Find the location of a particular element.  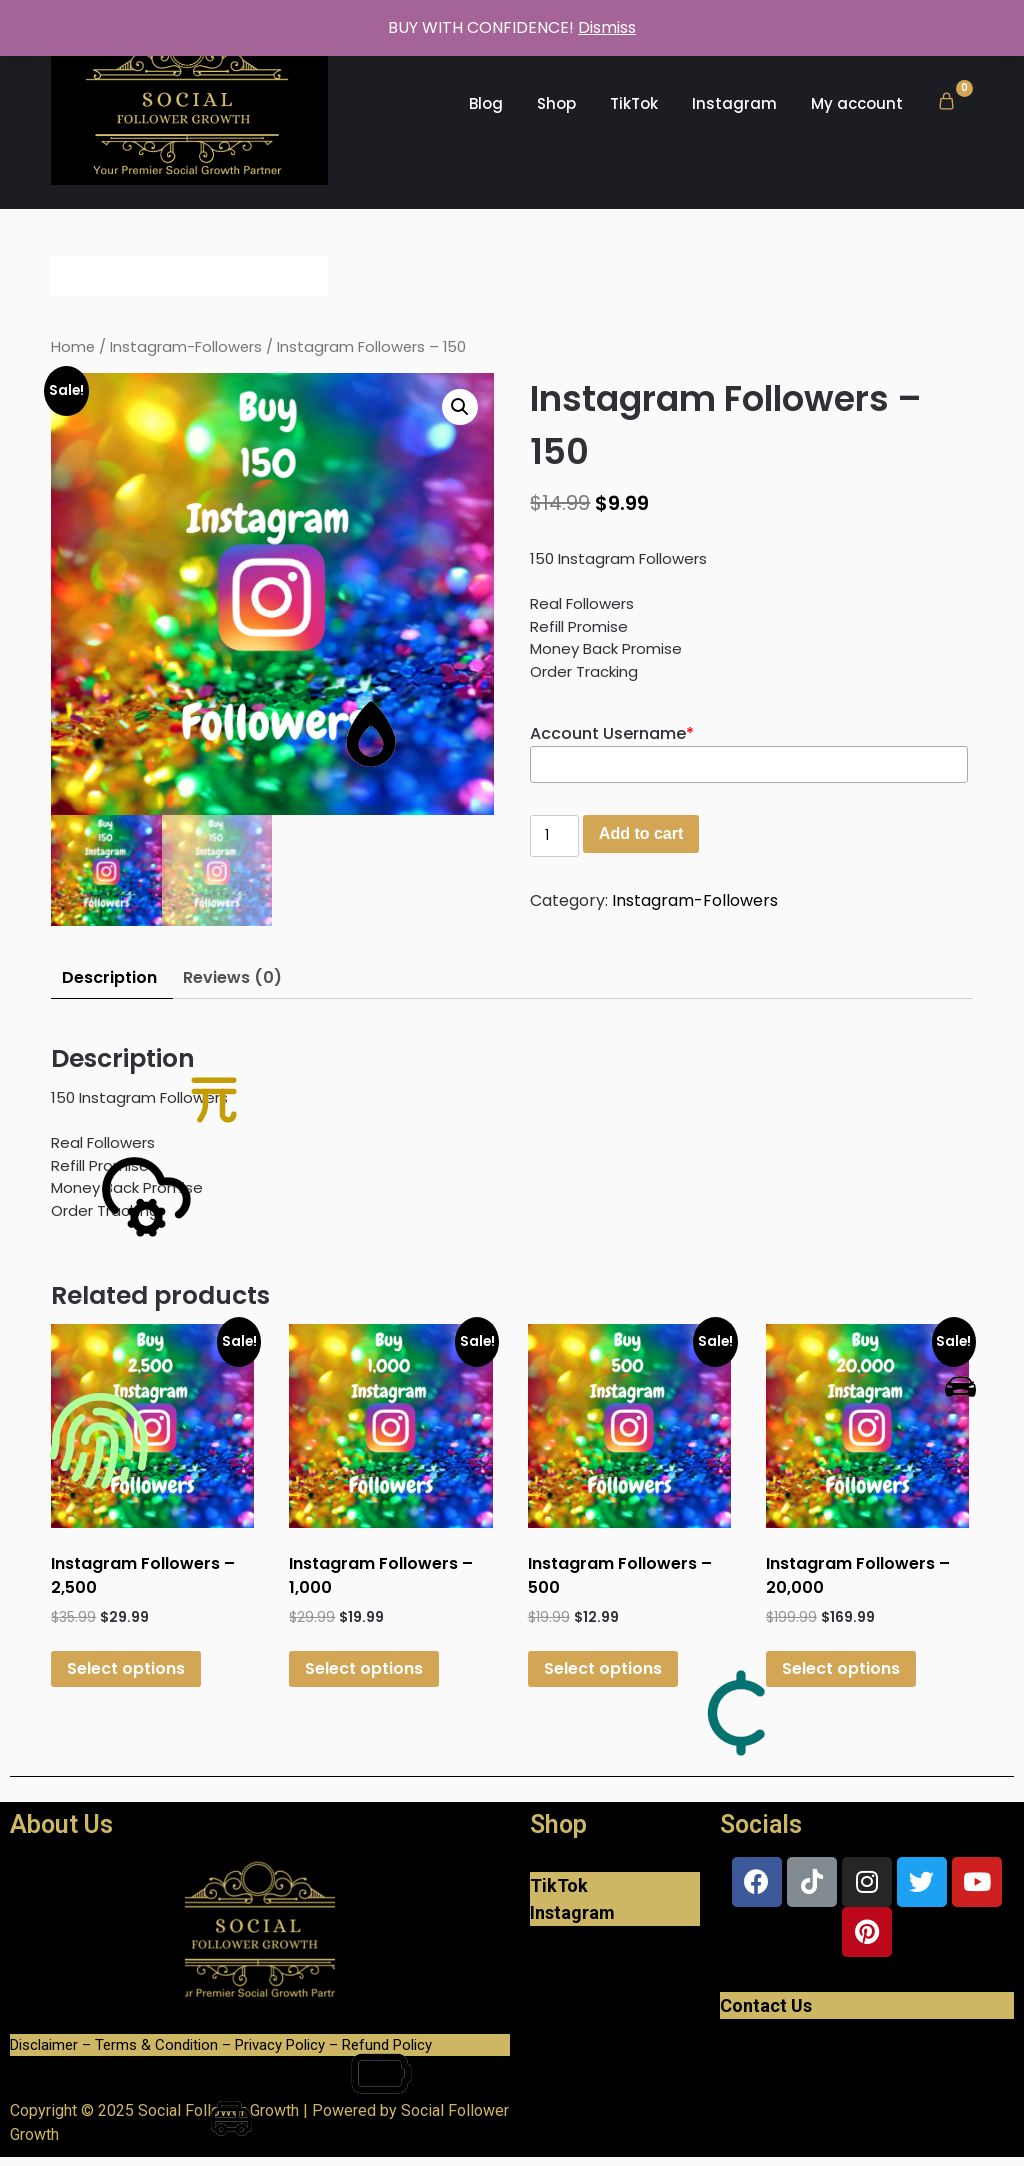

indicates cent currency or small monetary value is located at coordinates (741, 1713).